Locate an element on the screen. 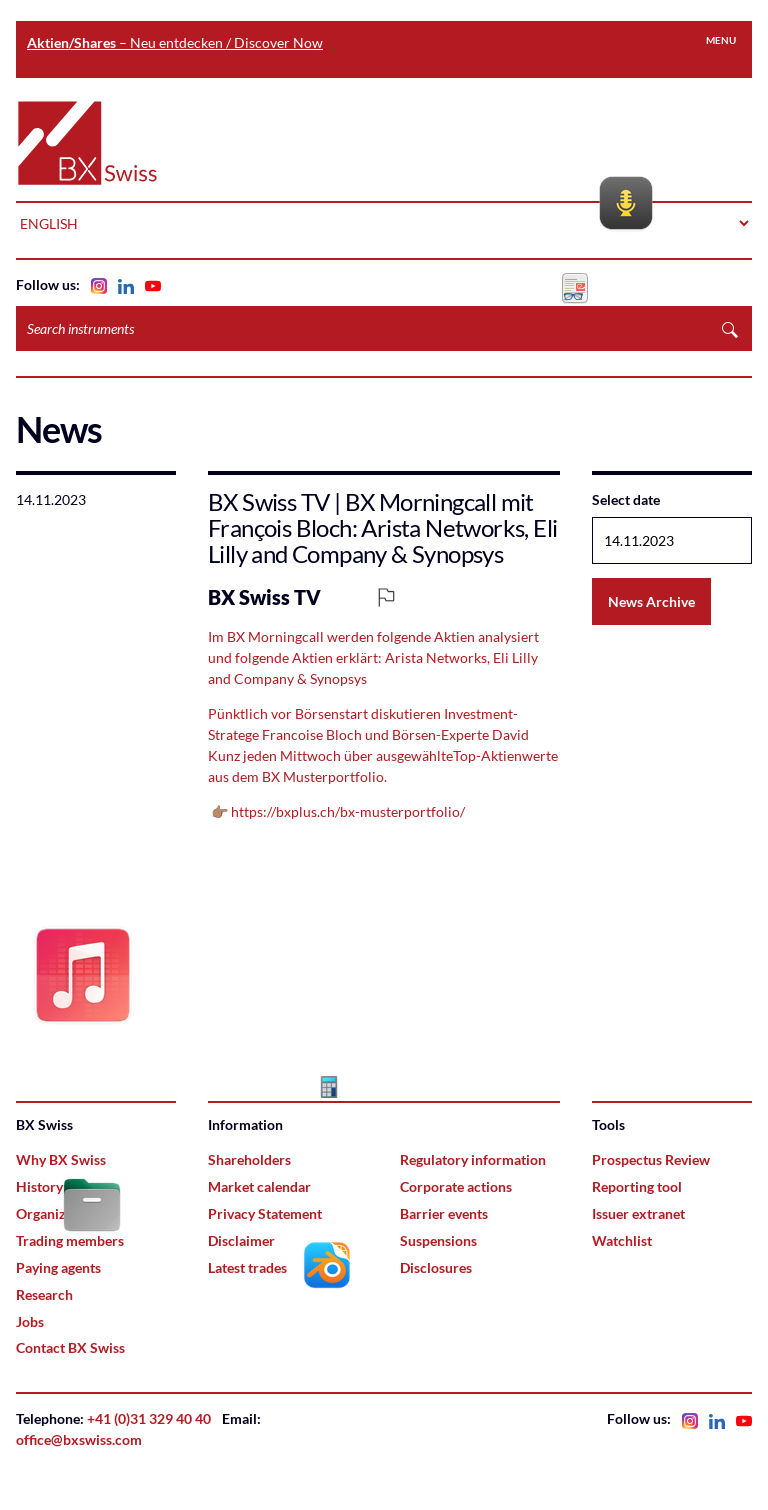 Image resolution: width=768 pixels, height=1510 pixels. open amarok podcast app is located at coordinates (626, 203).